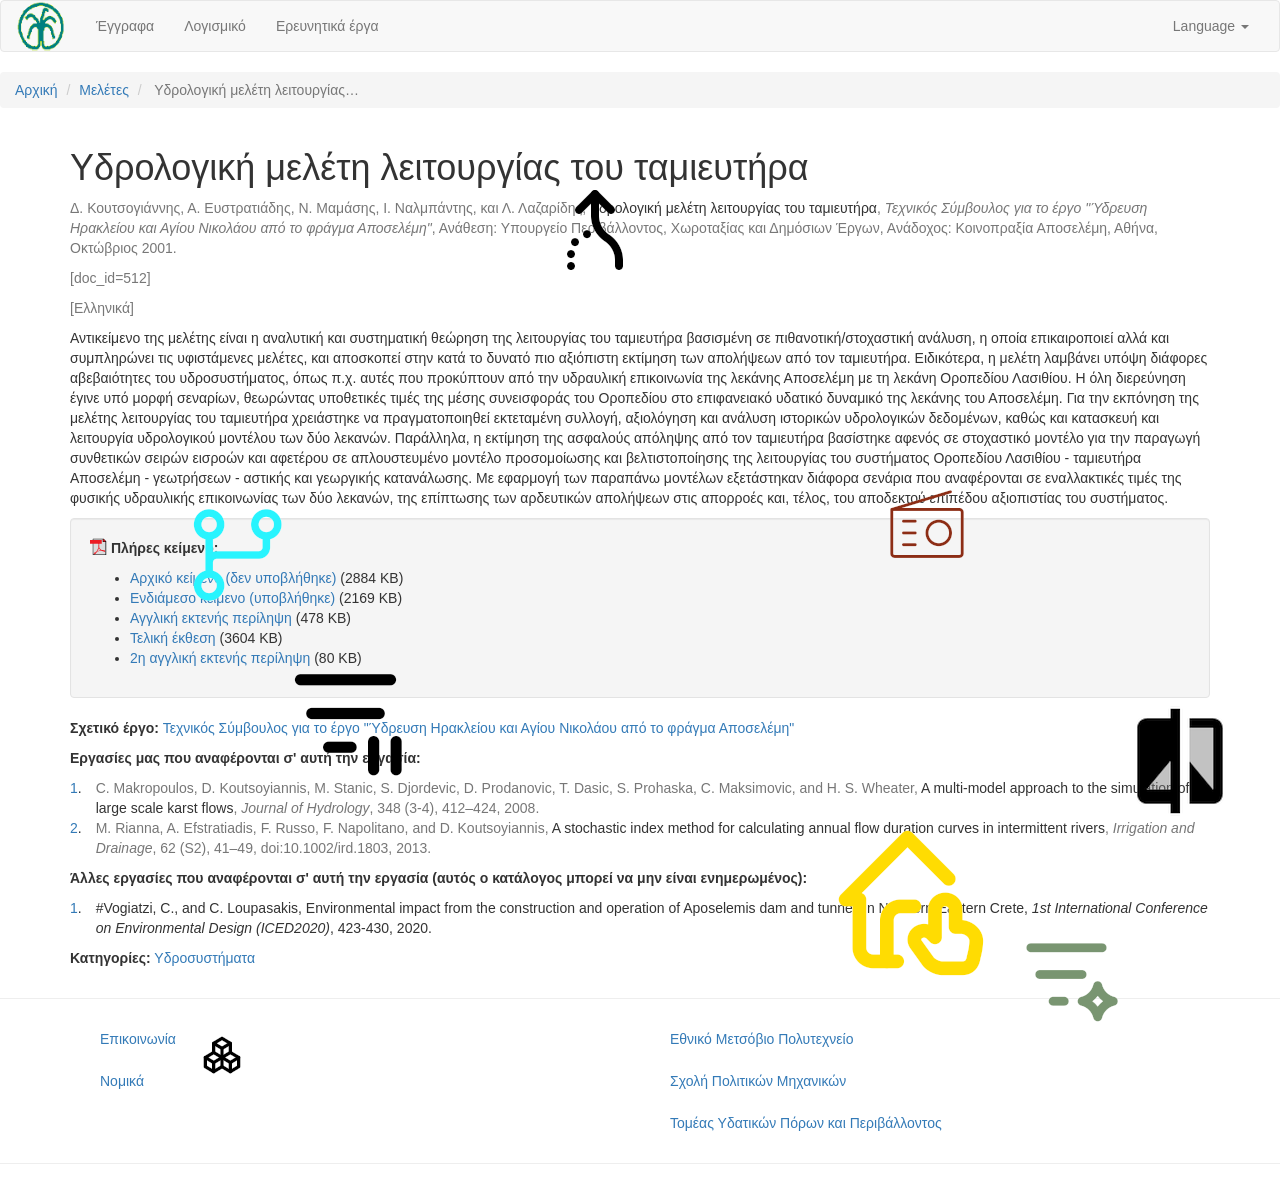 The height and width of the screenshot is (1184, 1280). What do you see at coordinates (1180, 761) in the screenshot?
I see `compare two images side by side` at bounding box center [1180, 761].